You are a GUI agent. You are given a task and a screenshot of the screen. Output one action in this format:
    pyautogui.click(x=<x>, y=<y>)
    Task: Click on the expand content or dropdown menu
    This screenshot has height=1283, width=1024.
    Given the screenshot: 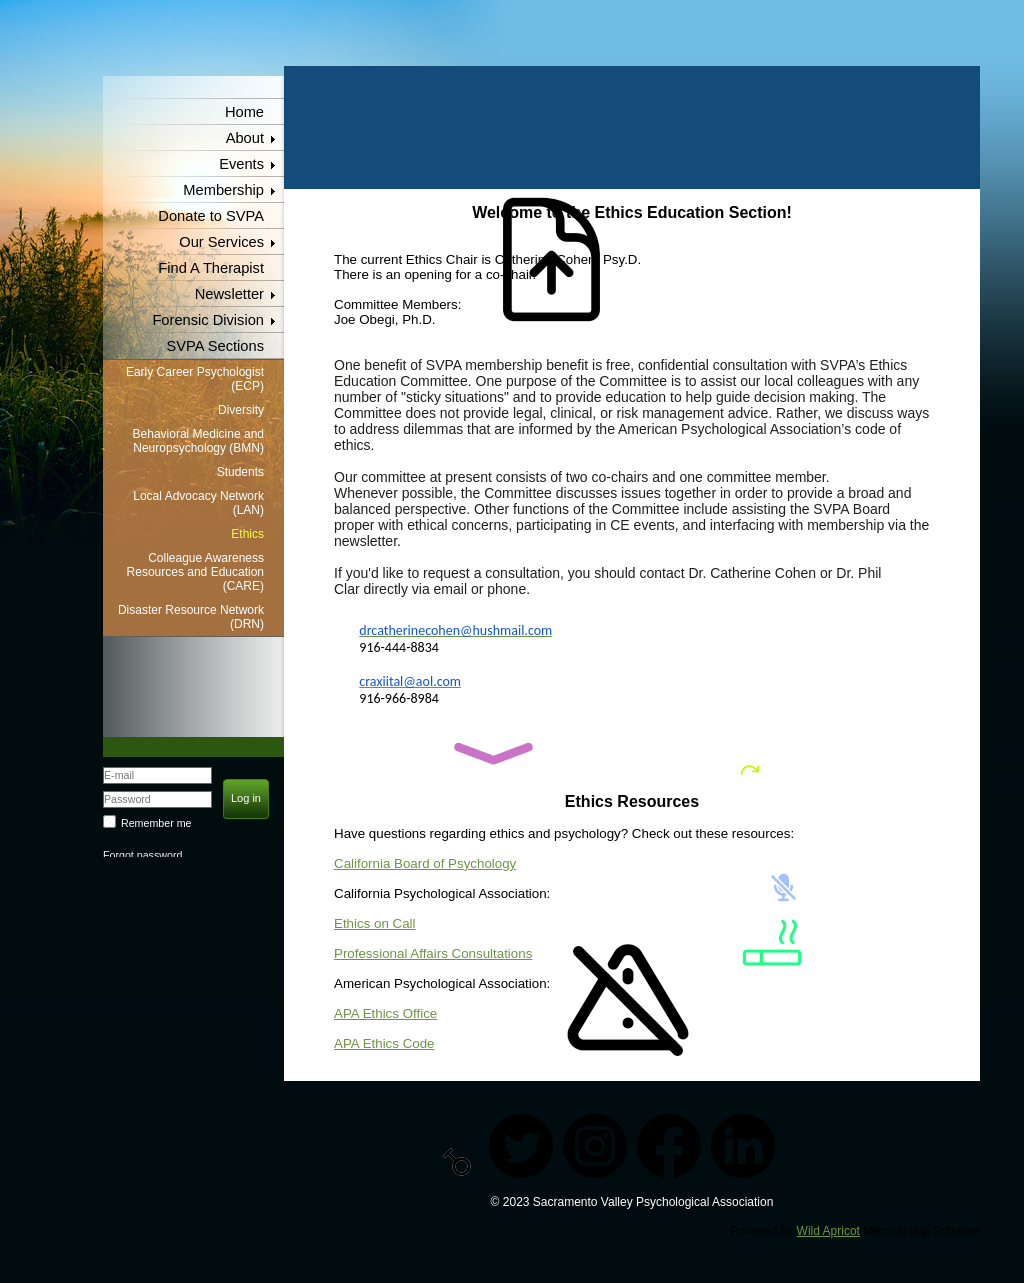 What is the action you would take?
    pyautogui.click(x=493, y=751)
    